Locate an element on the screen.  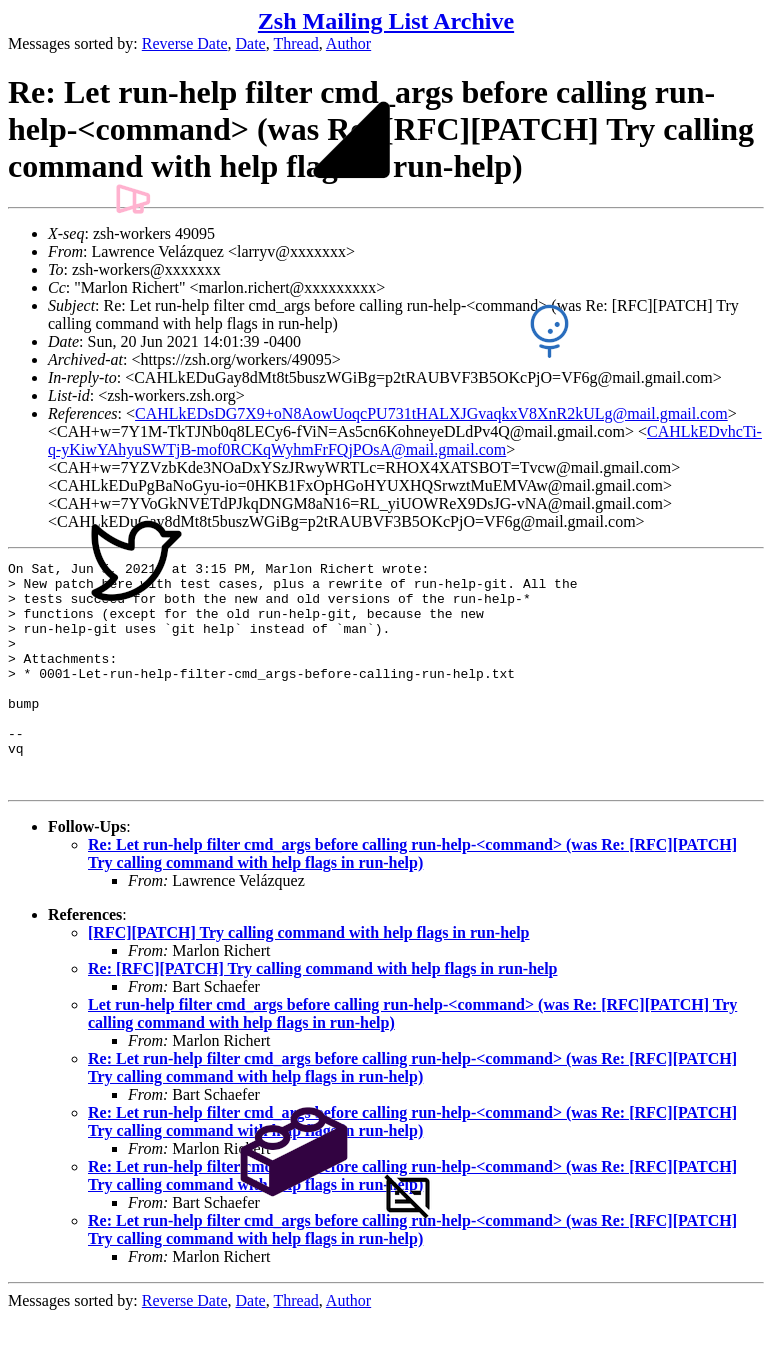
make an announcement or broadcast is located at coordinates (132, 200).